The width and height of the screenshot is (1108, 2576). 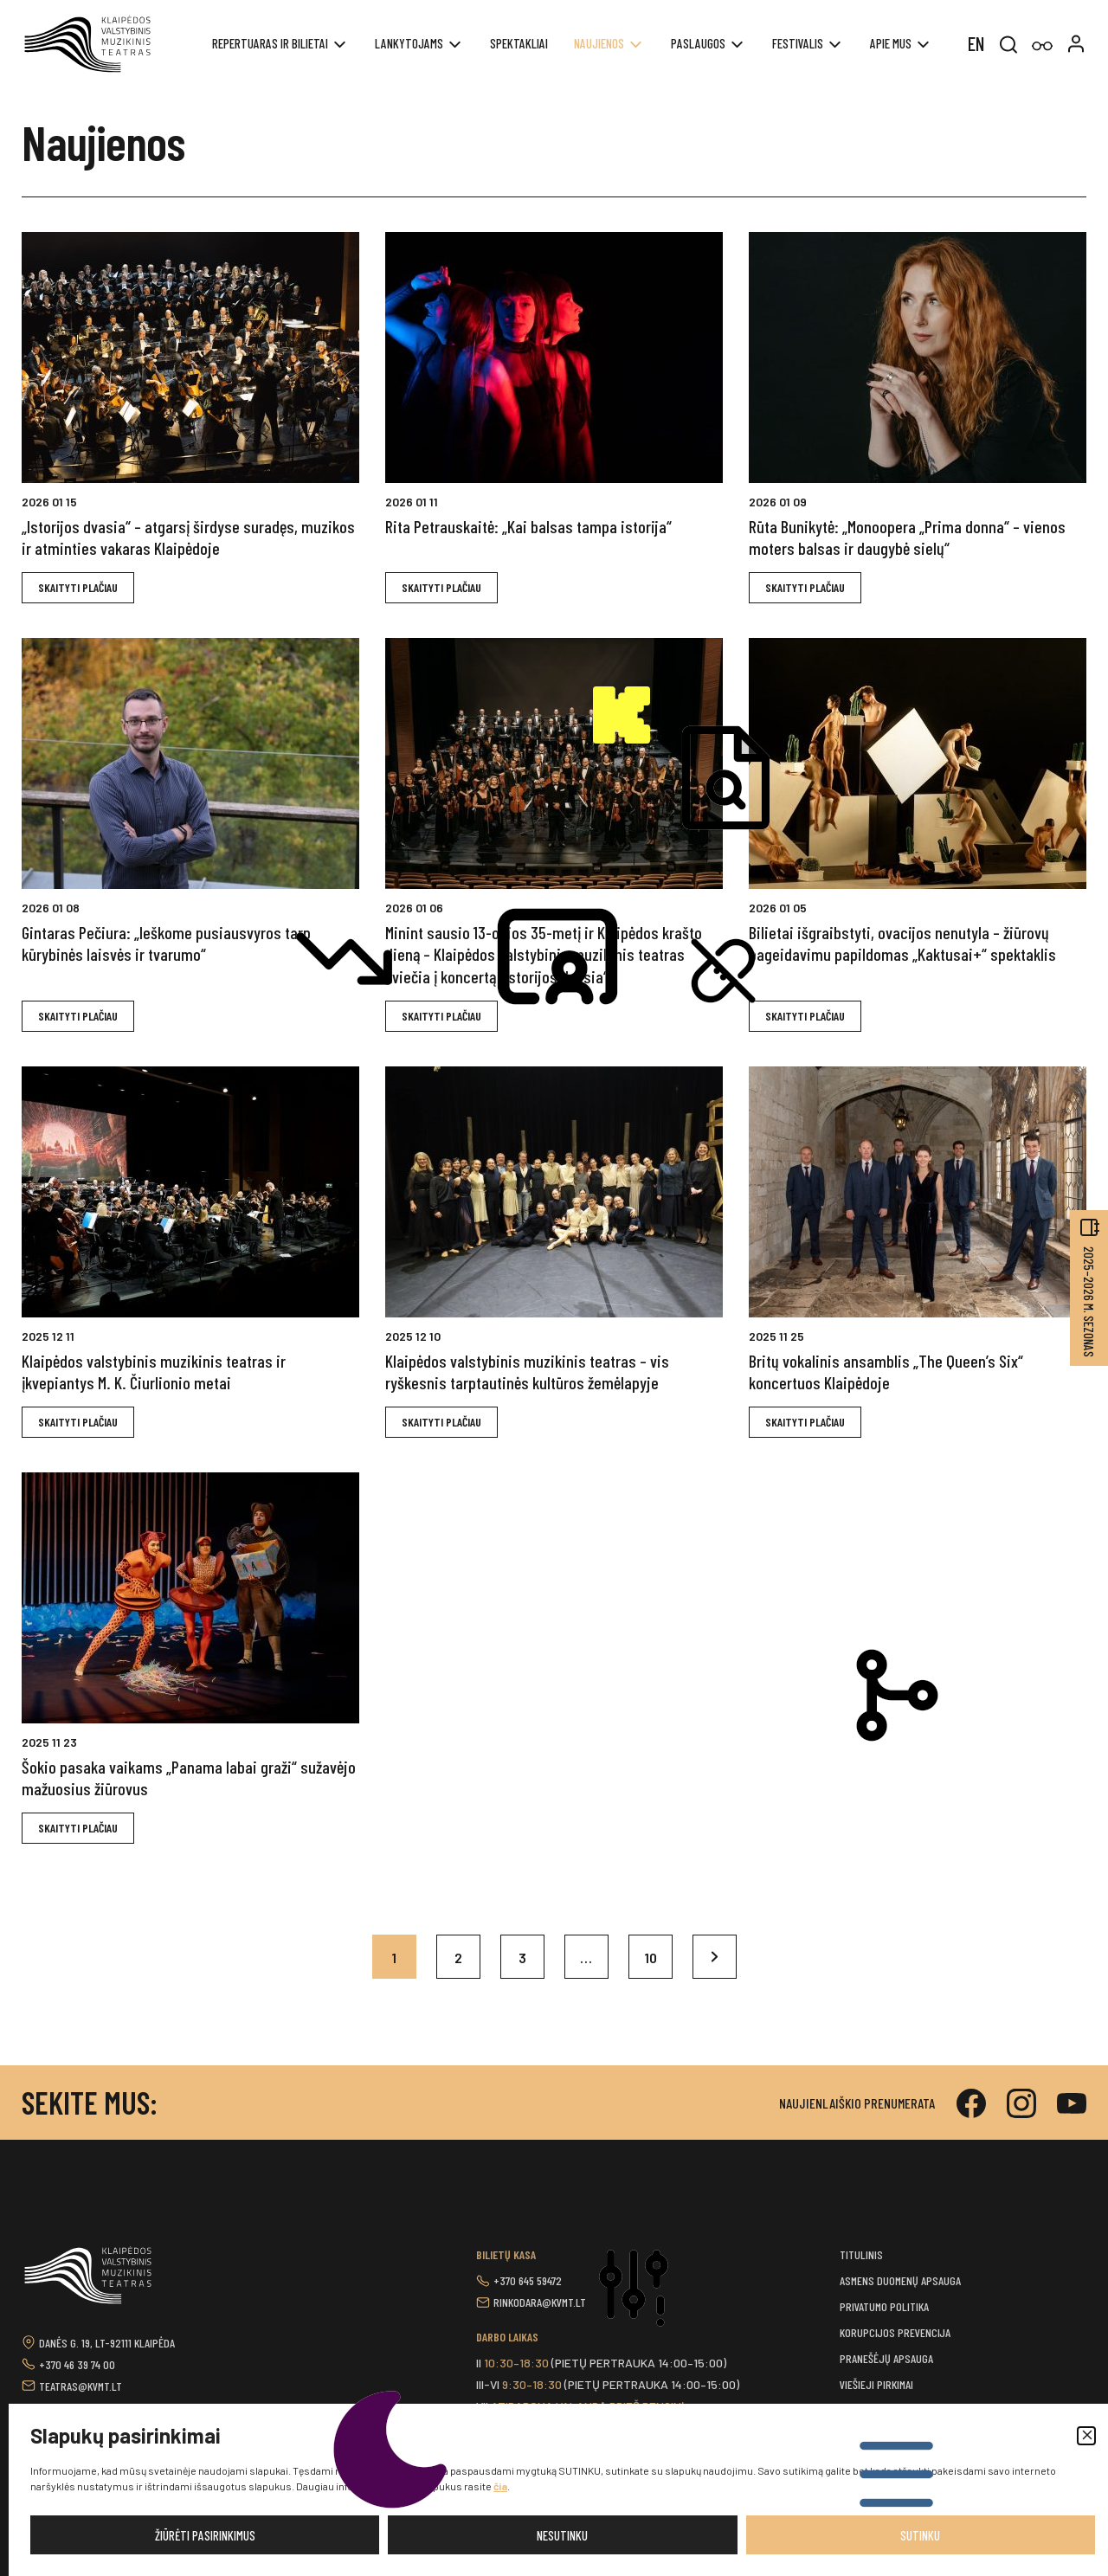 What do you see at coordinates (344, 958) in the screenshot?
I see `indicates a declining trend or decrease in value` at bounding box center [344, 958].